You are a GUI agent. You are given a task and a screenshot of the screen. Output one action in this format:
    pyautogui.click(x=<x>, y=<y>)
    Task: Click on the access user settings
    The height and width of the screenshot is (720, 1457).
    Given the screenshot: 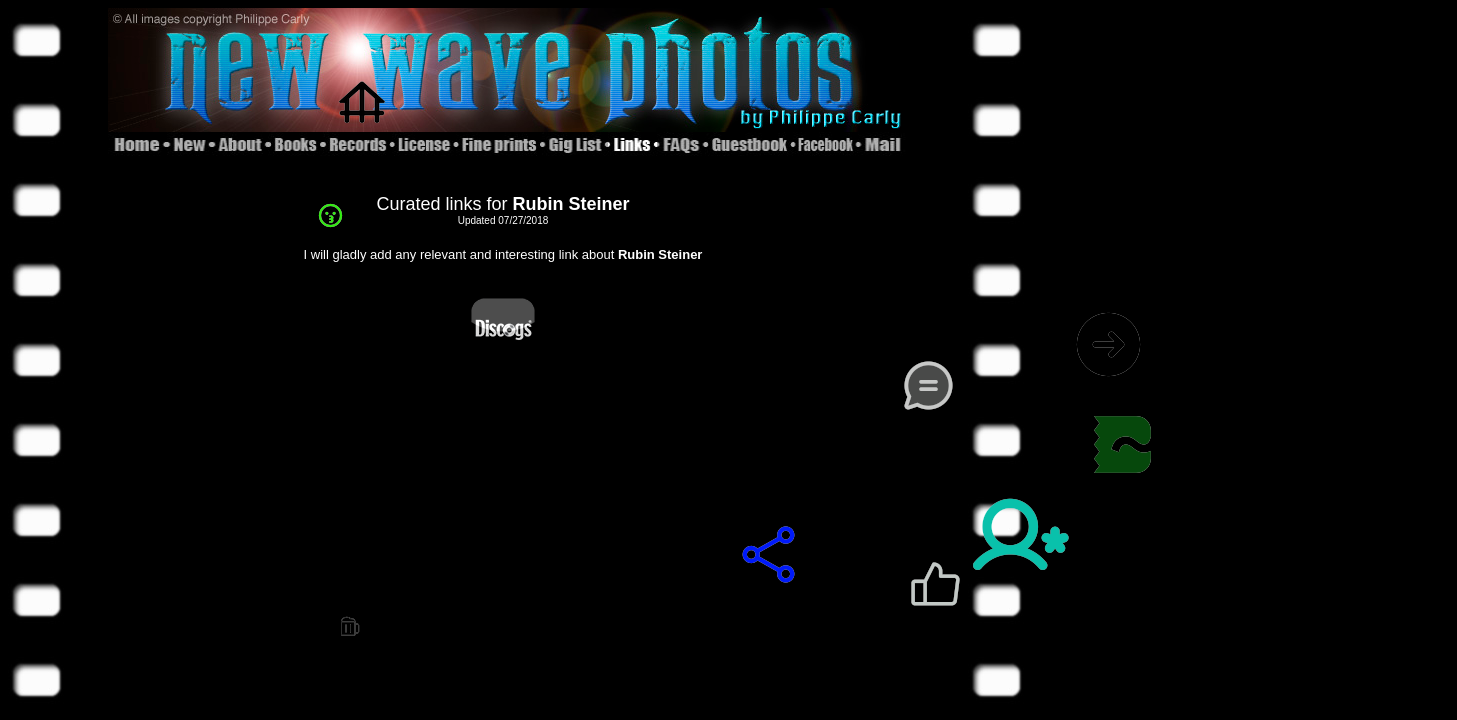 What is the action you would take?
    pyautogui.click(x=1019, y=537)
    